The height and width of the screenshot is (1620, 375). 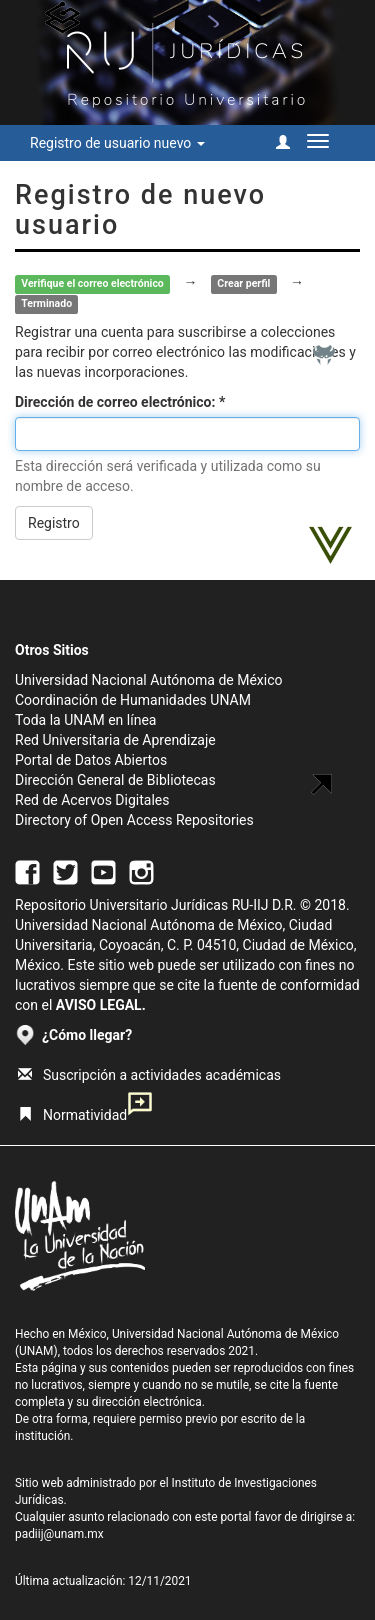 I want to click on forward a chat message, so click(x=140, y=1103).